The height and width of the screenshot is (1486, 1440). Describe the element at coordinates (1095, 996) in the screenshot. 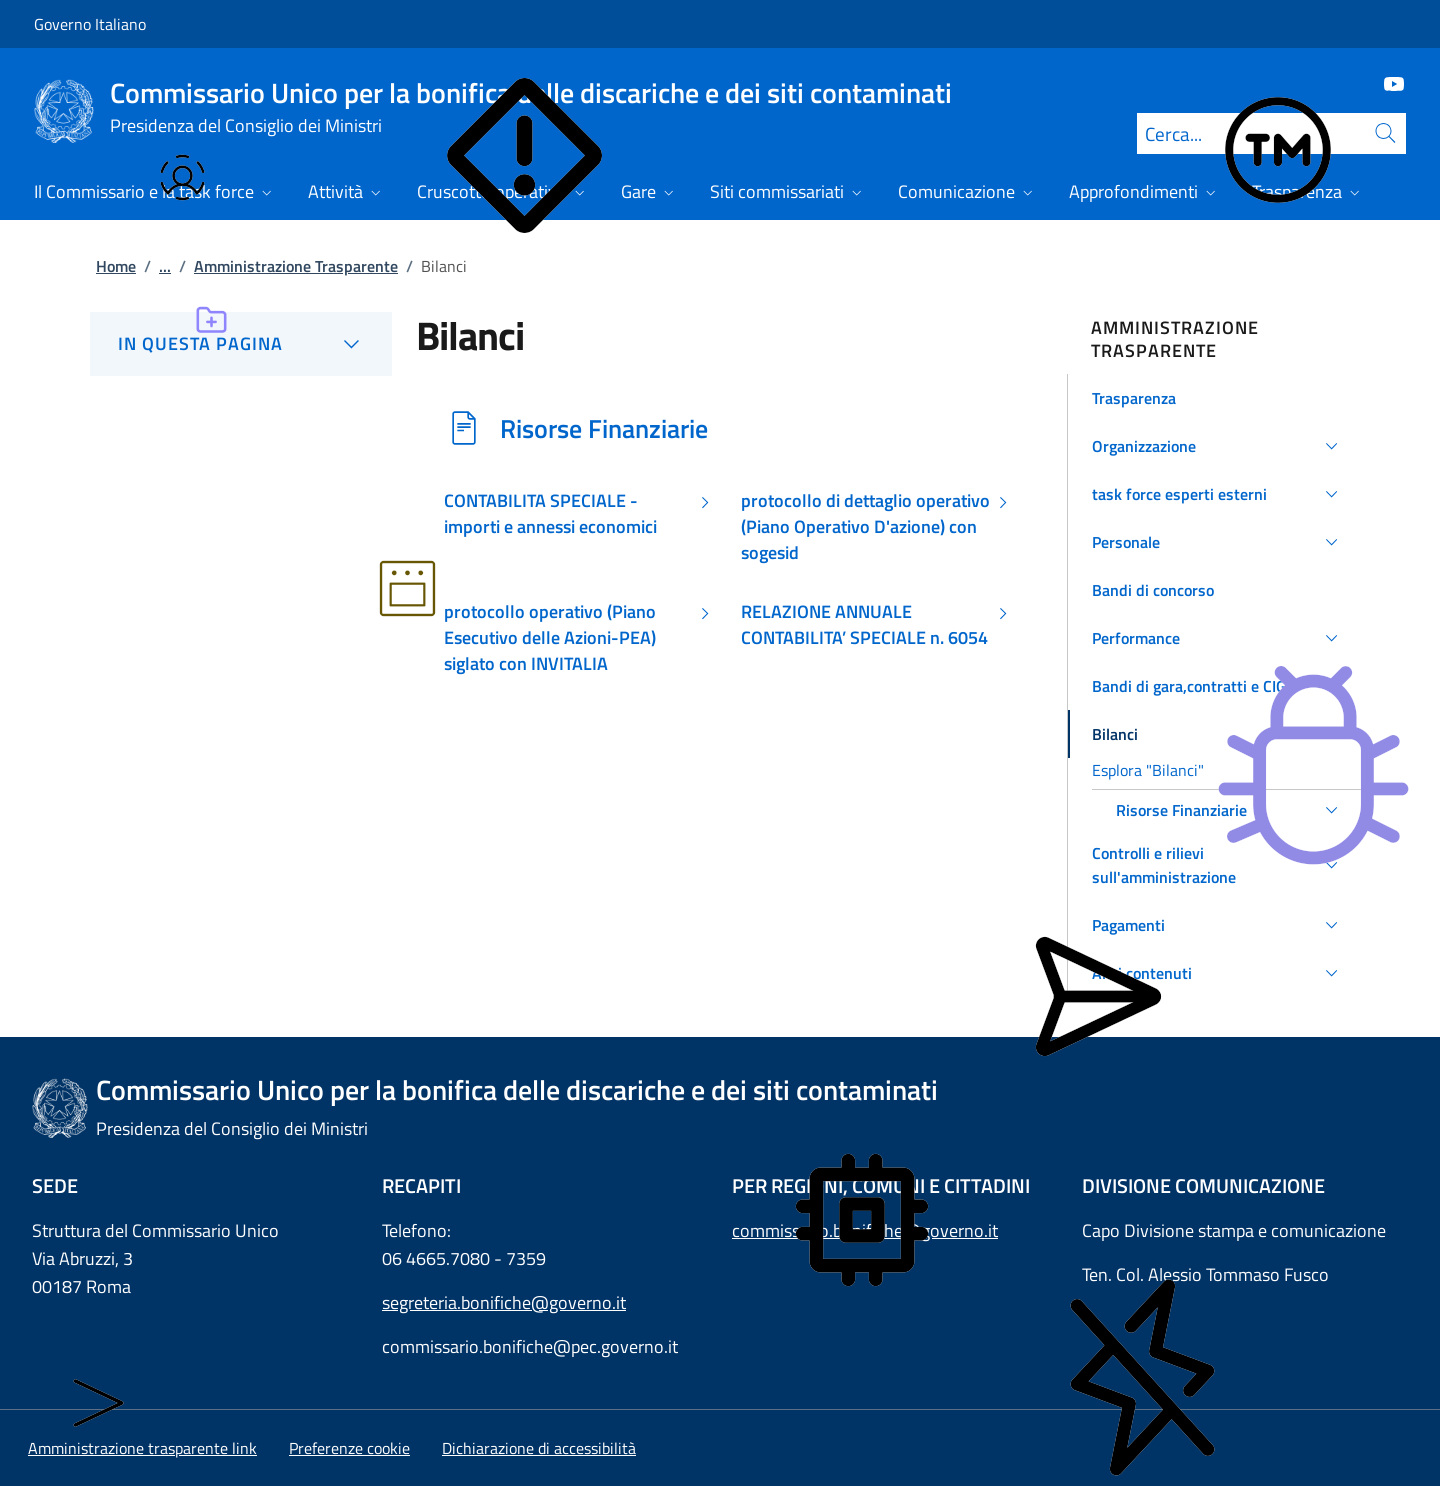

I see `send a message` at that location.